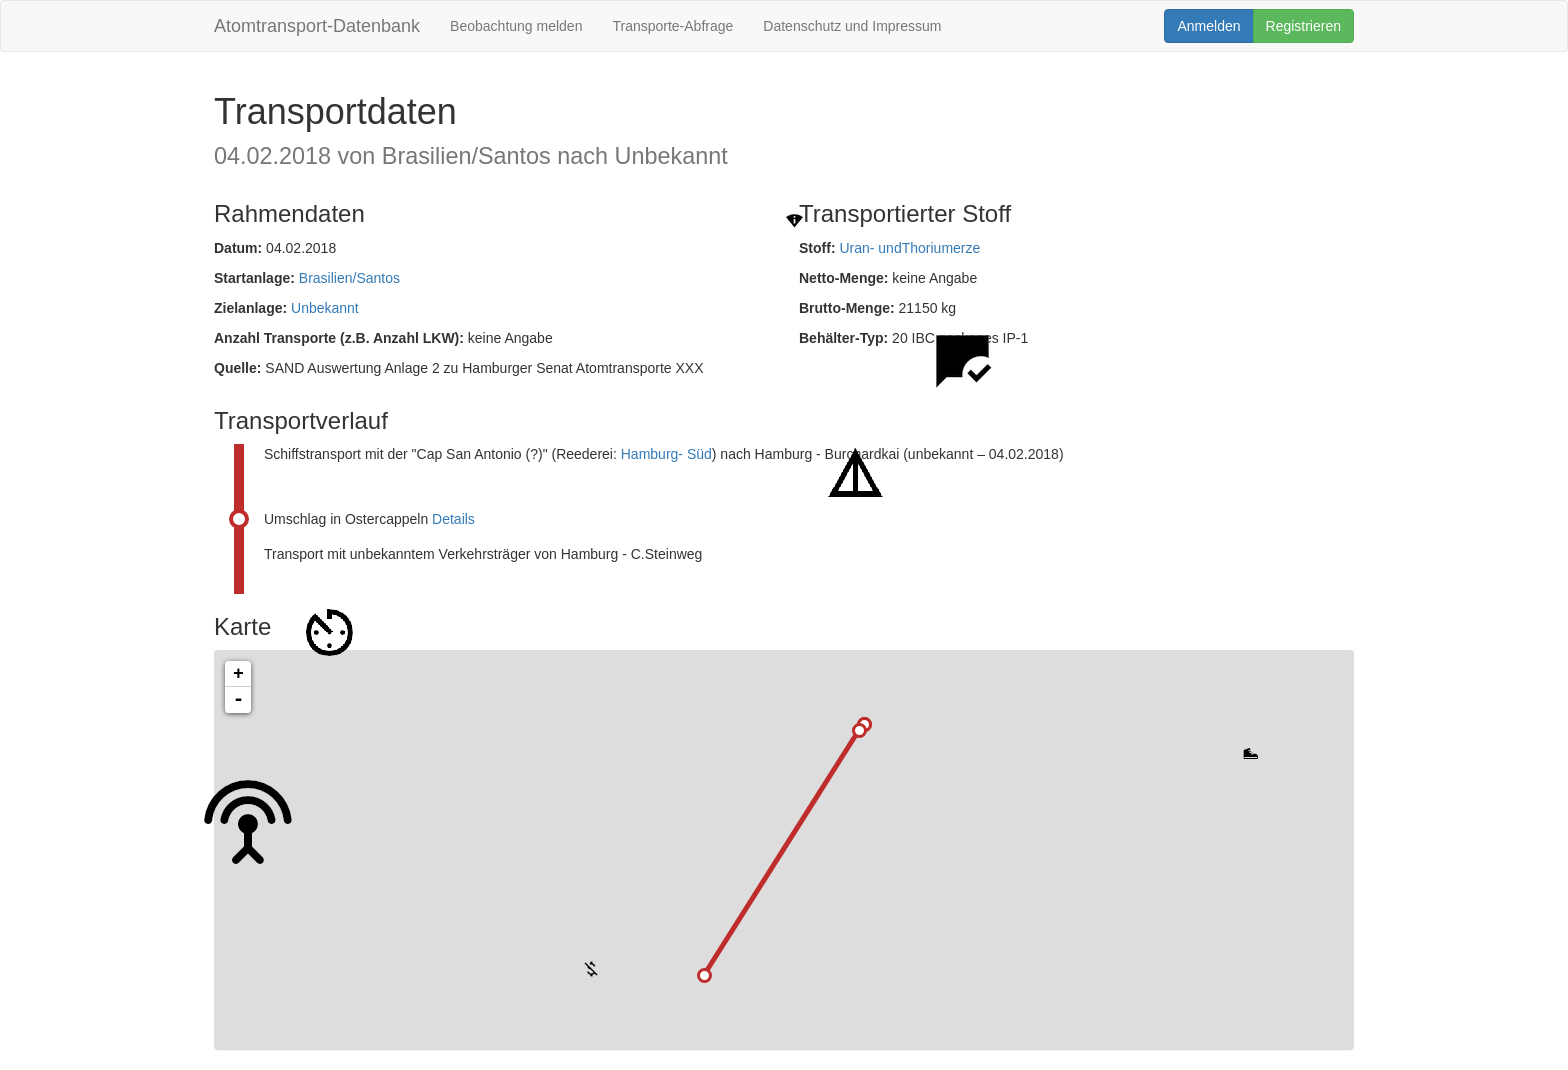  I want to click on view item details, so click(855, 472).